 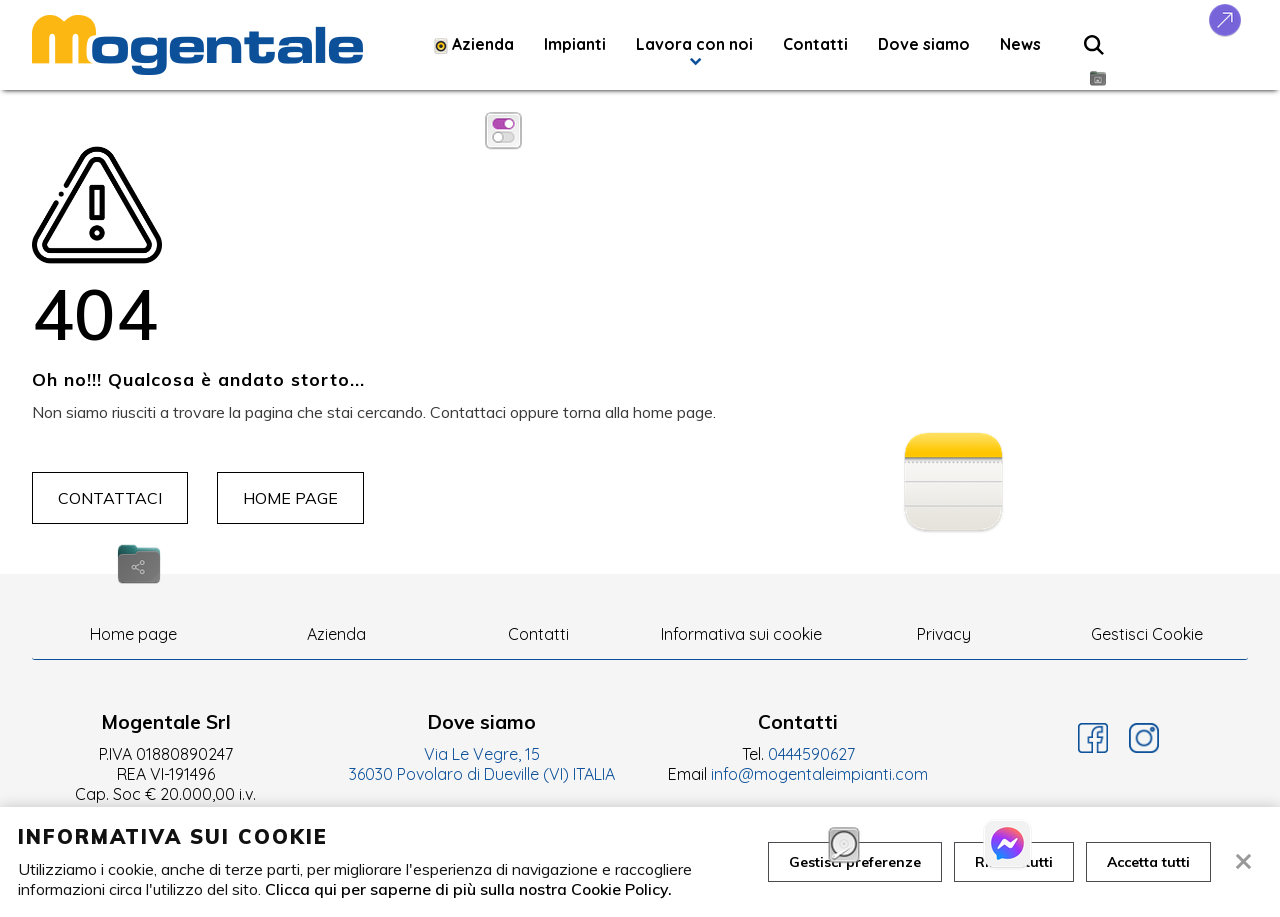 What do you see at coordinates (503, 130) in the screenshot?
I see `open system settings` at bounding box center [503, 130].